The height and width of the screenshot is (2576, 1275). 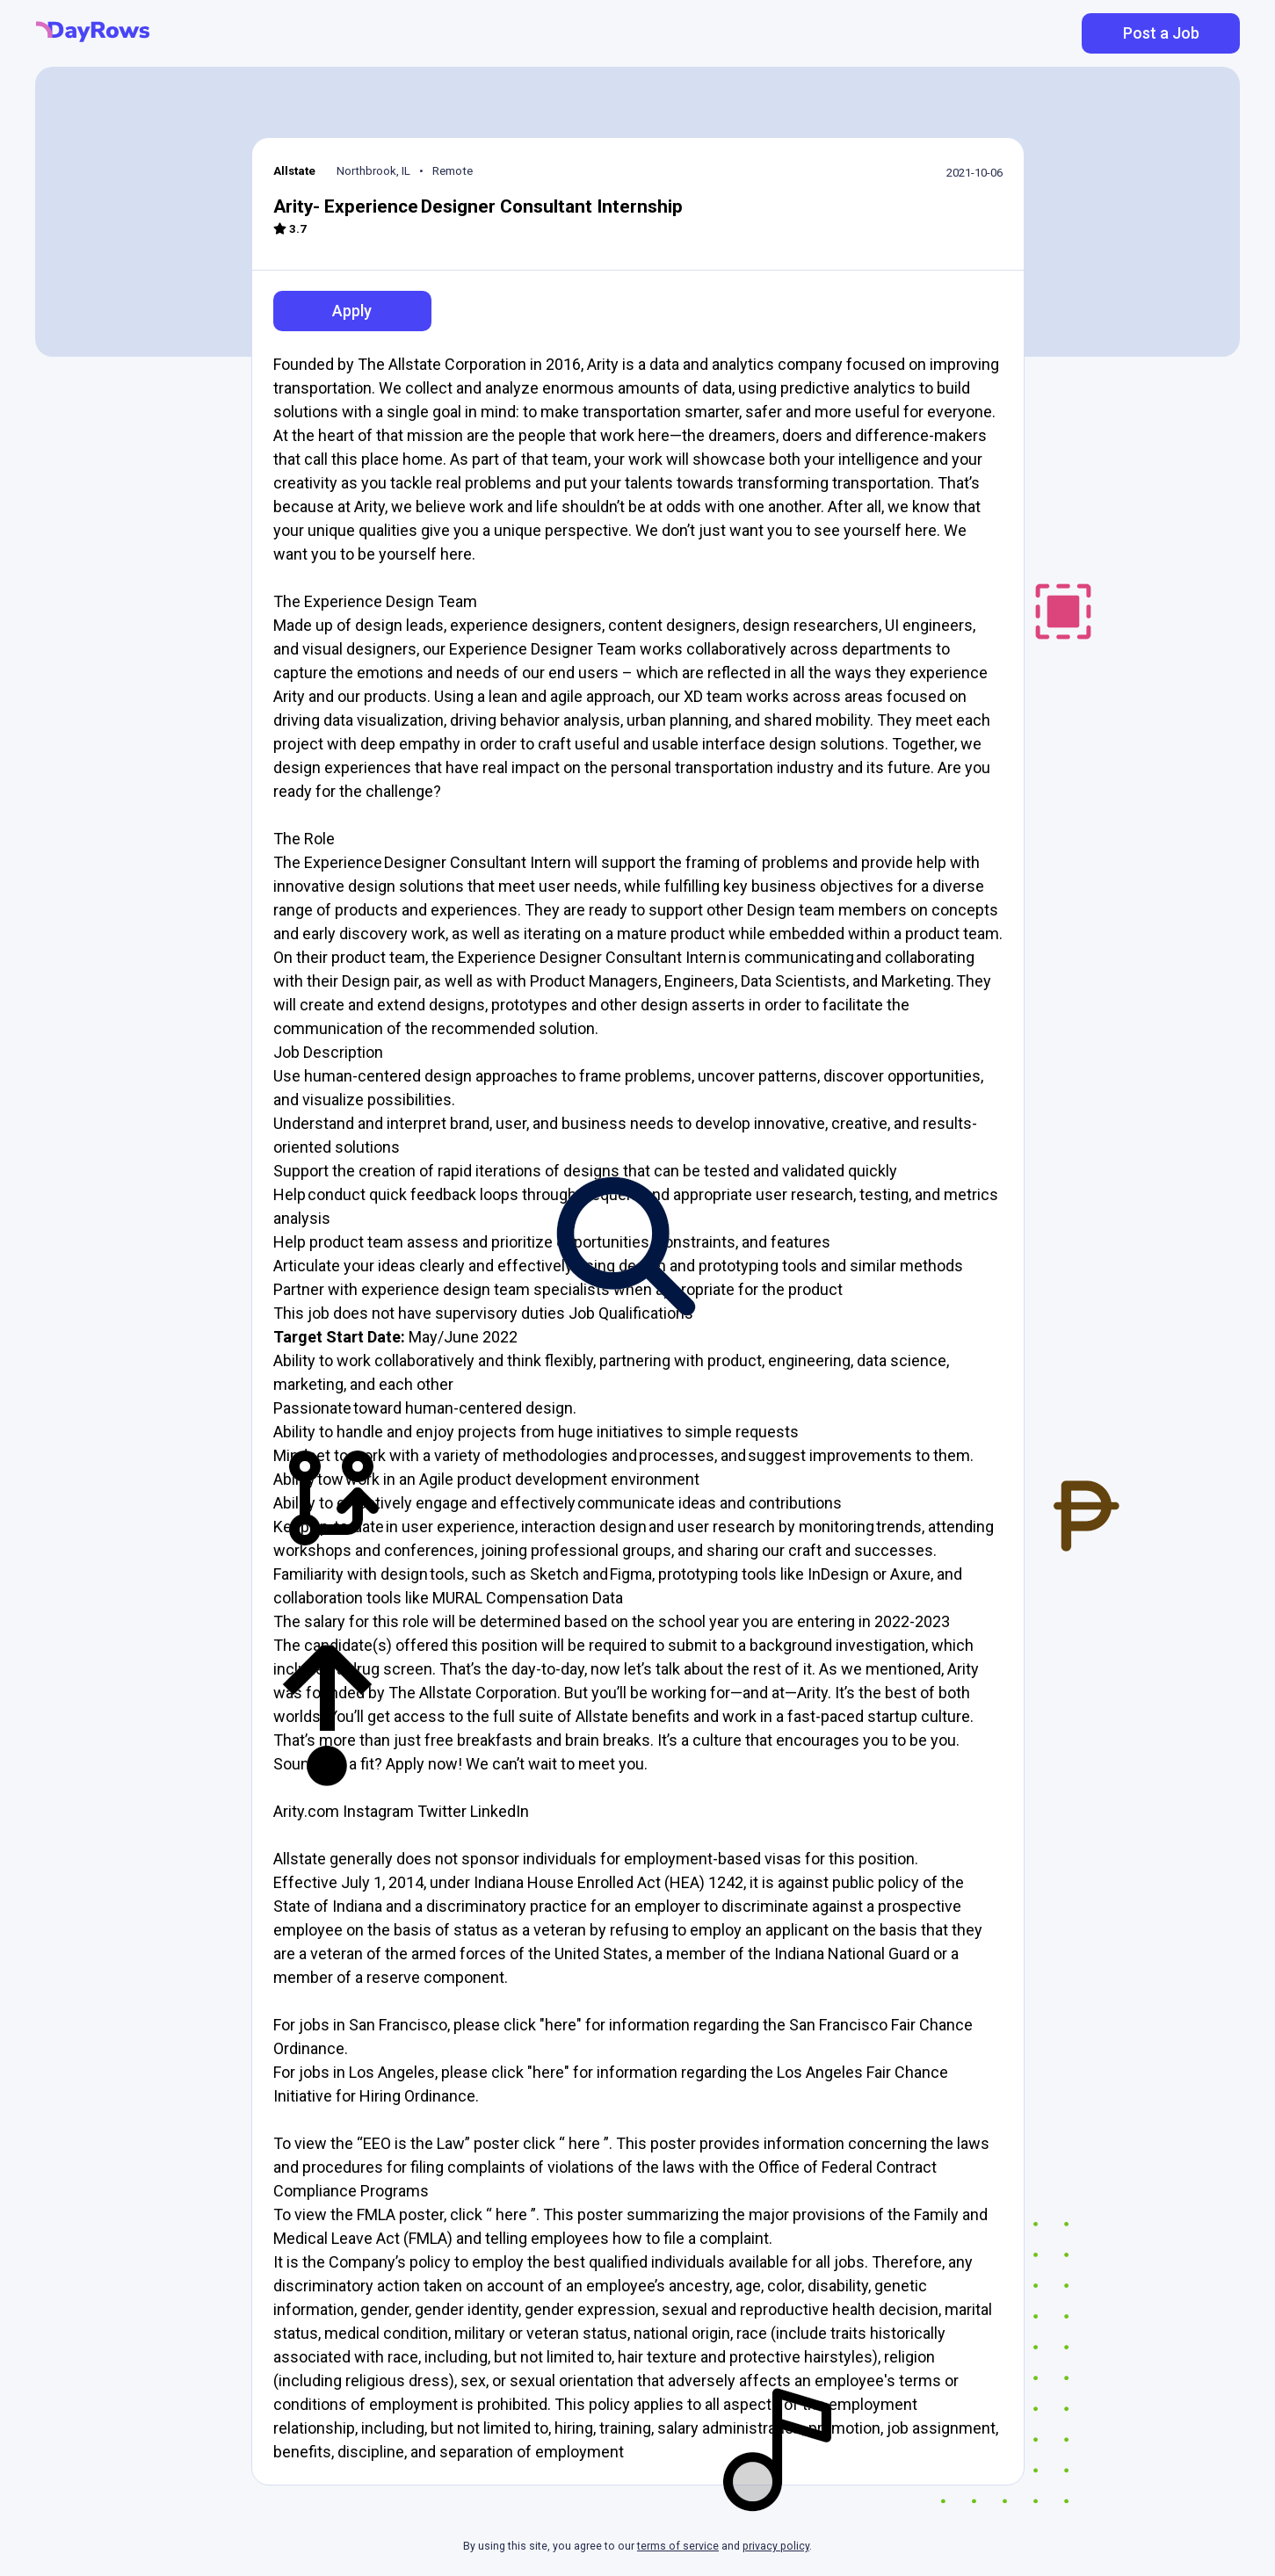 What do you see at coordinates (327, 1715) in the screenshot?
I see `step out of the current function during debugging` at bounding box center [327, 1715].